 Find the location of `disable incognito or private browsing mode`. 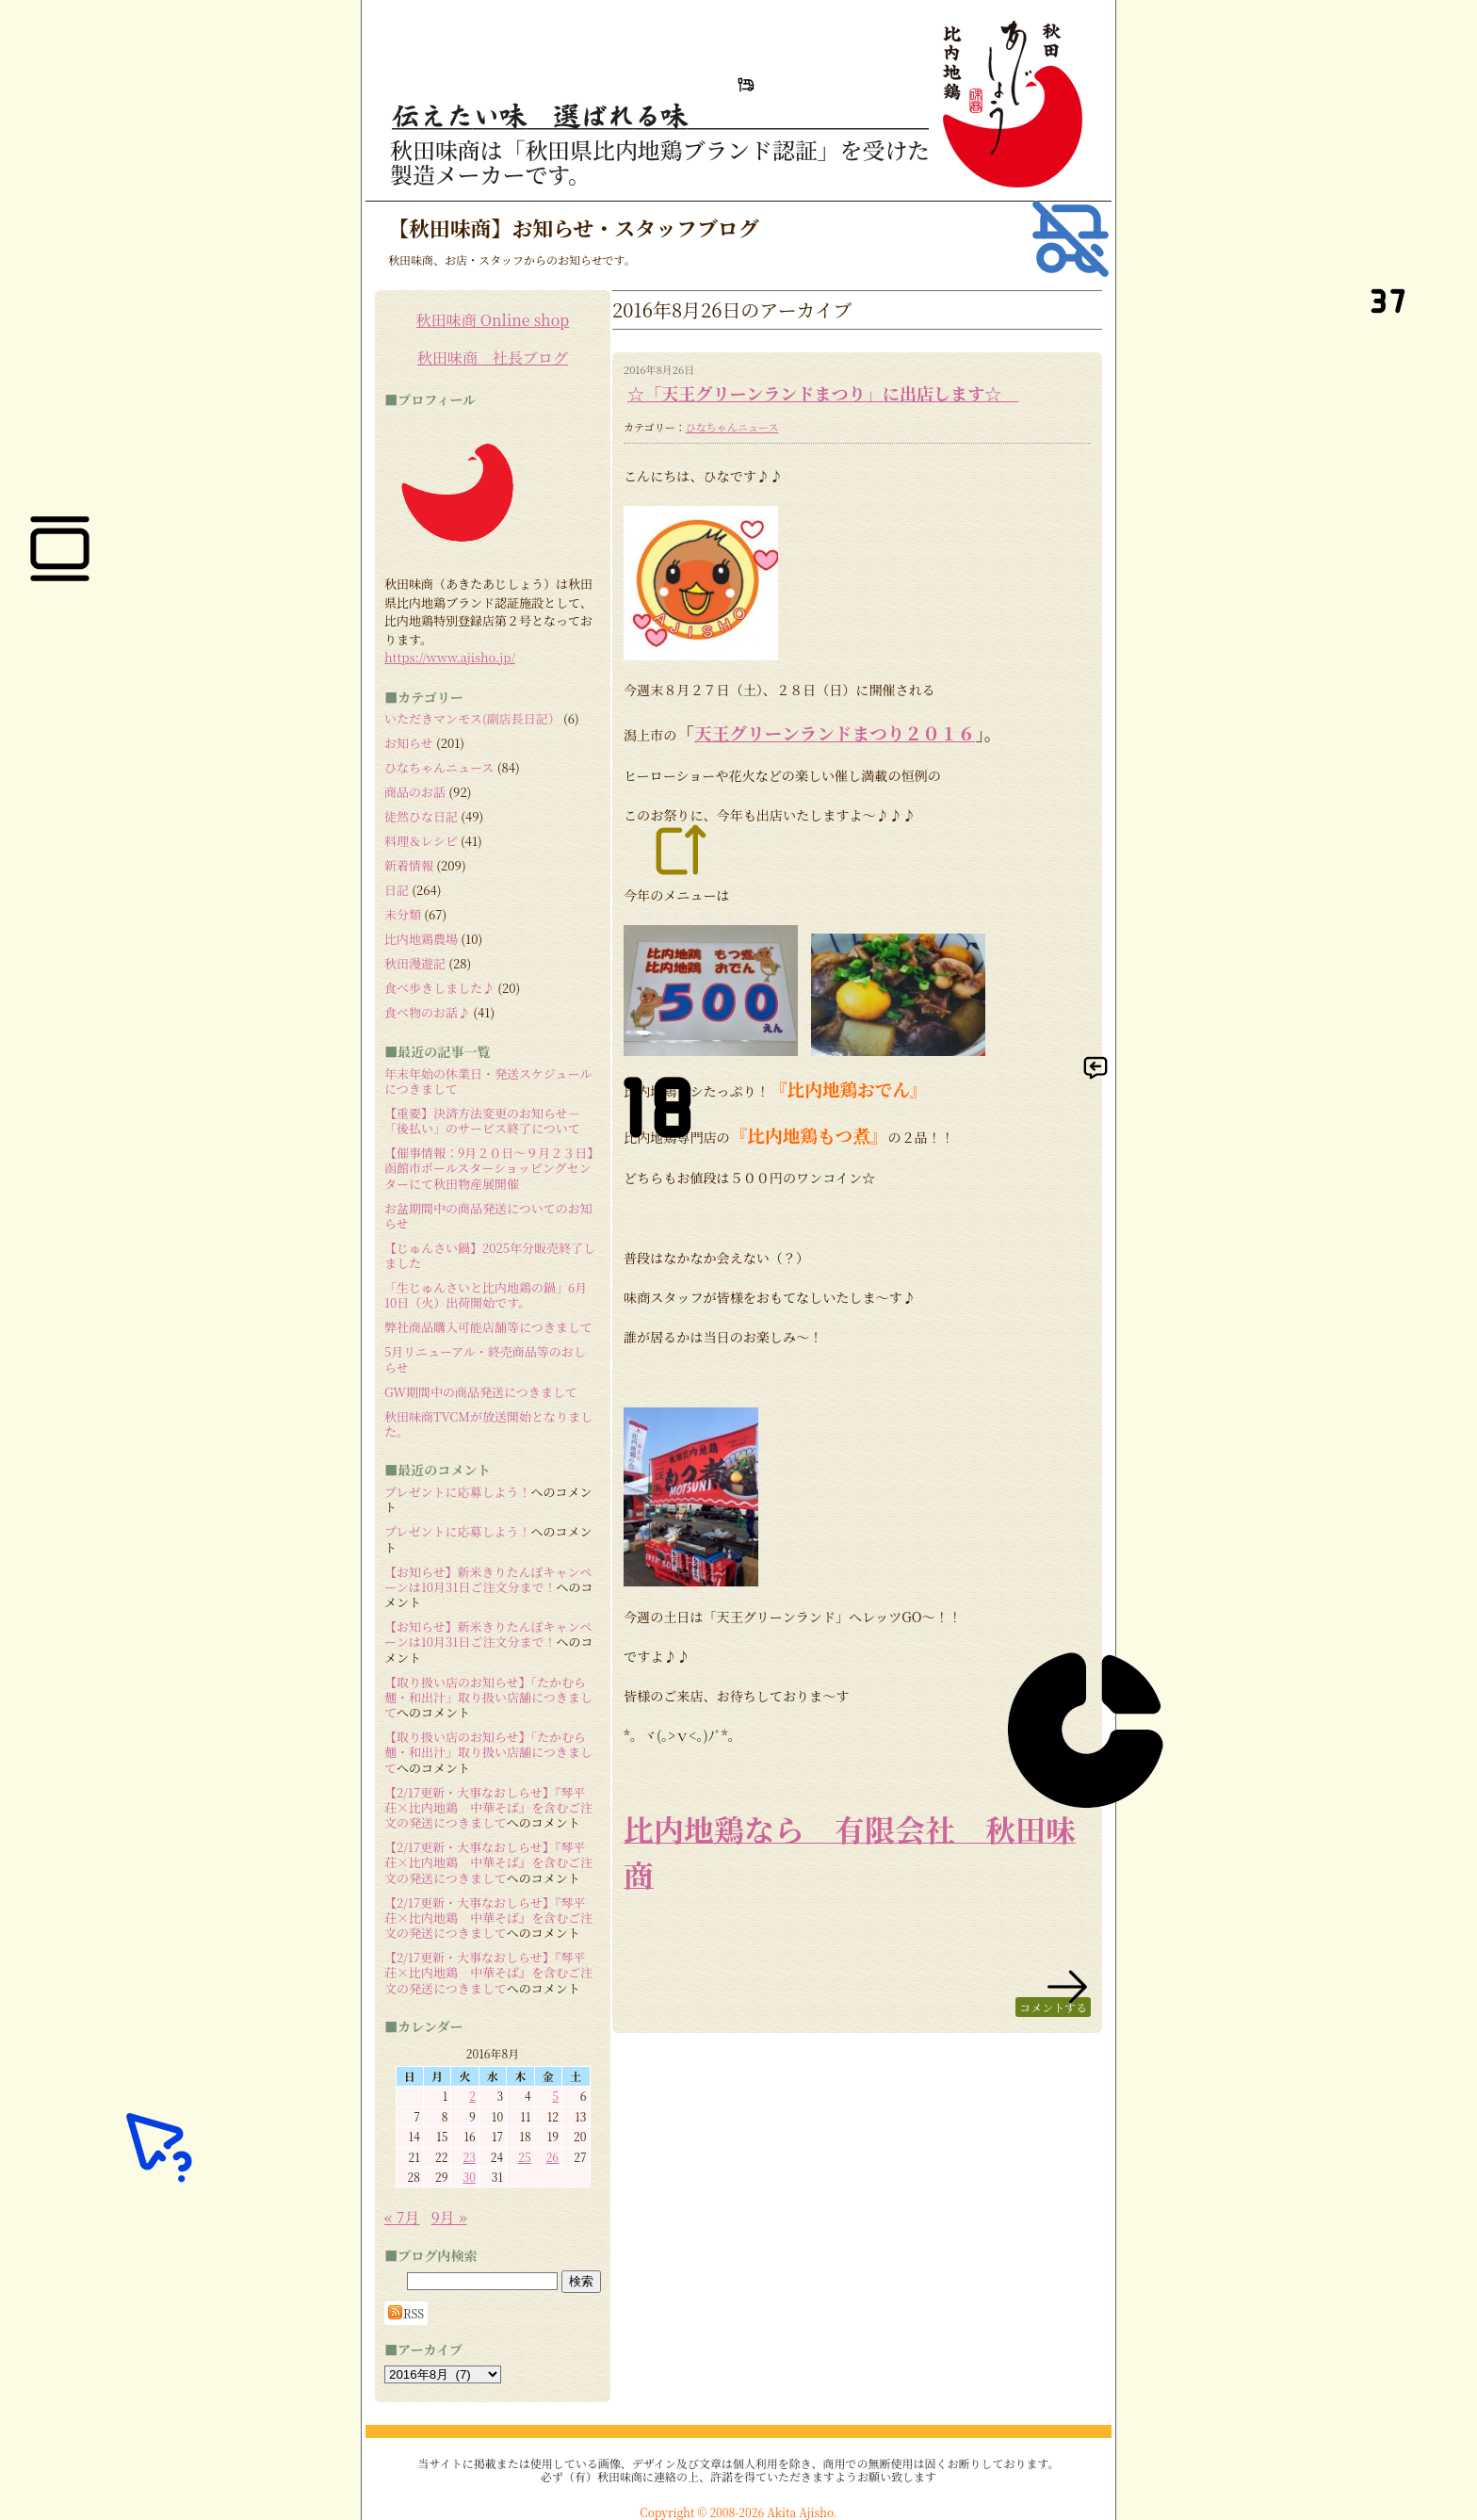

disable incognito or private browsing mode is located at coordinates (1070, 238).